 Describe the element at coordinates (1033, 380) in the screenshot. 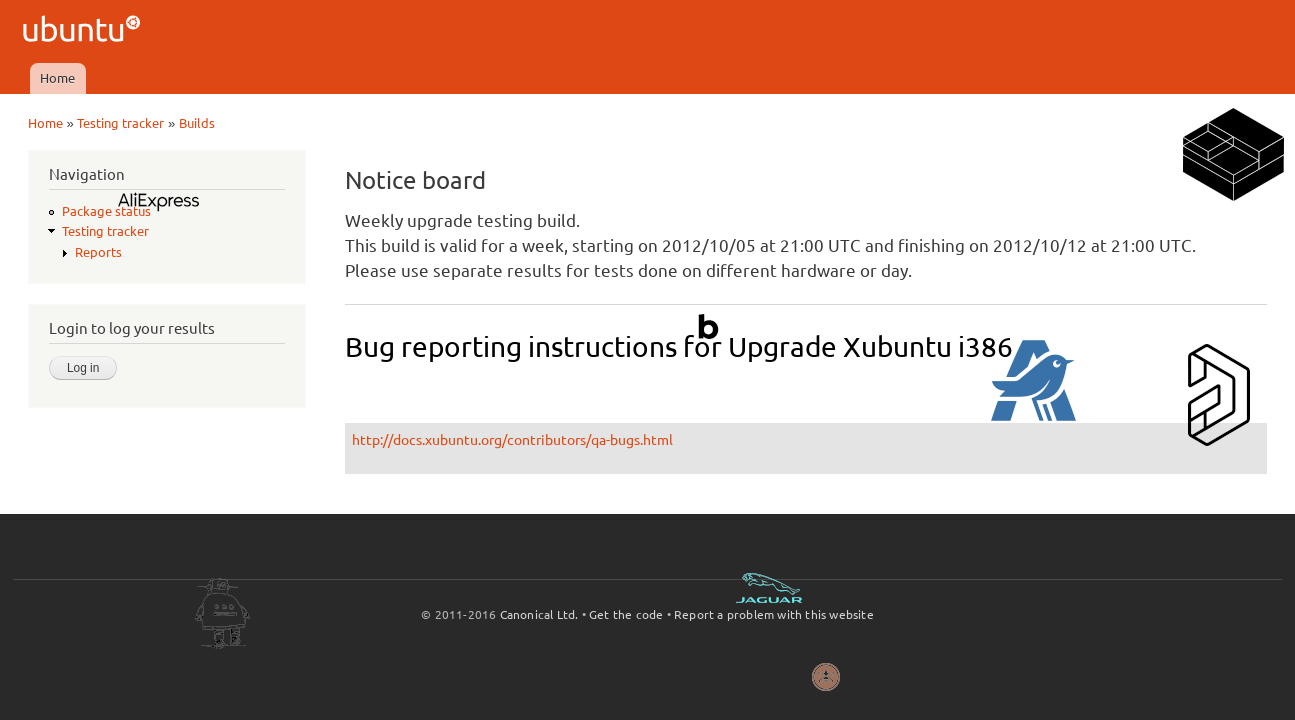

I see `Auchan retail store app or website` at that location.